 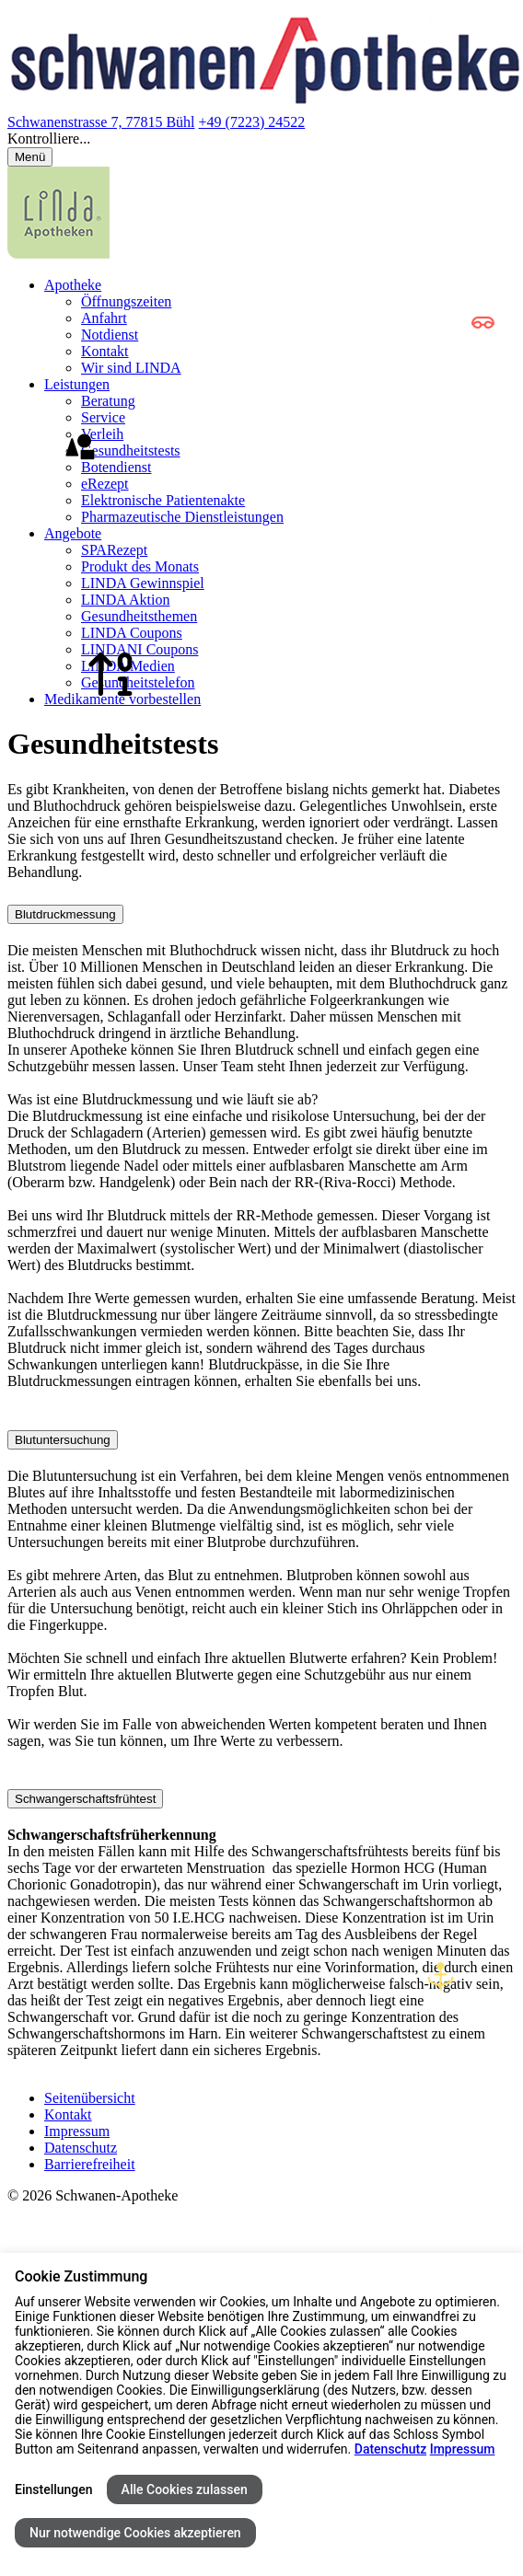 What do you see at coordinates (482, 322) in the screenshot?
I see `access swimming or diving activity settings` at bounding box center [482, 322].